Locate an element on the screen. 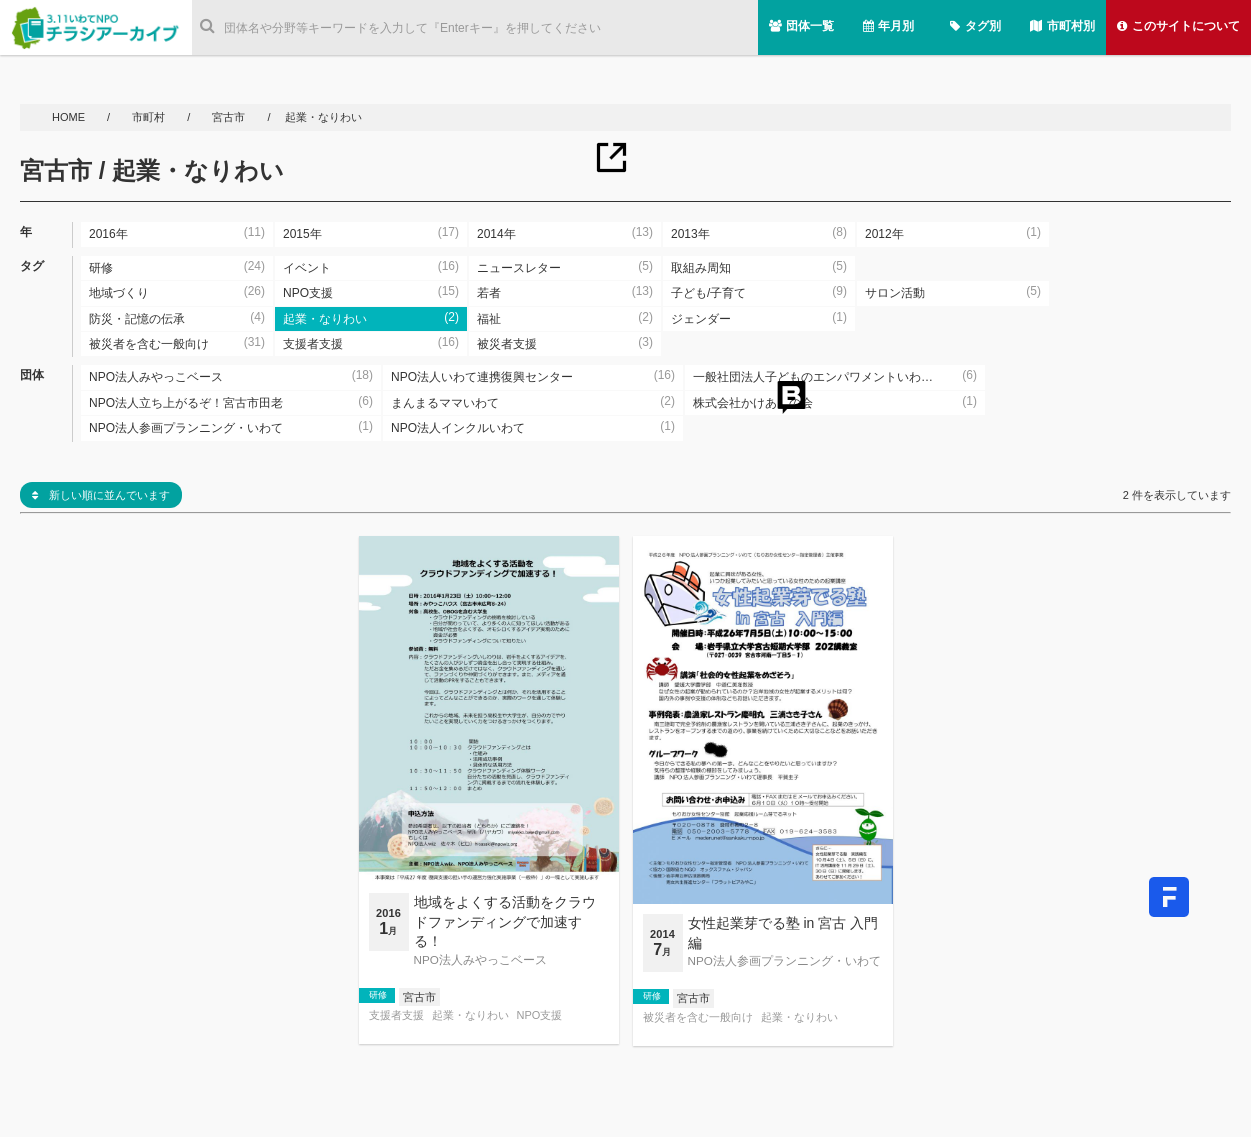 The width and height of the screenshot is (1251, 1137). open storyblok content management system is located at coordinates (791, 397).